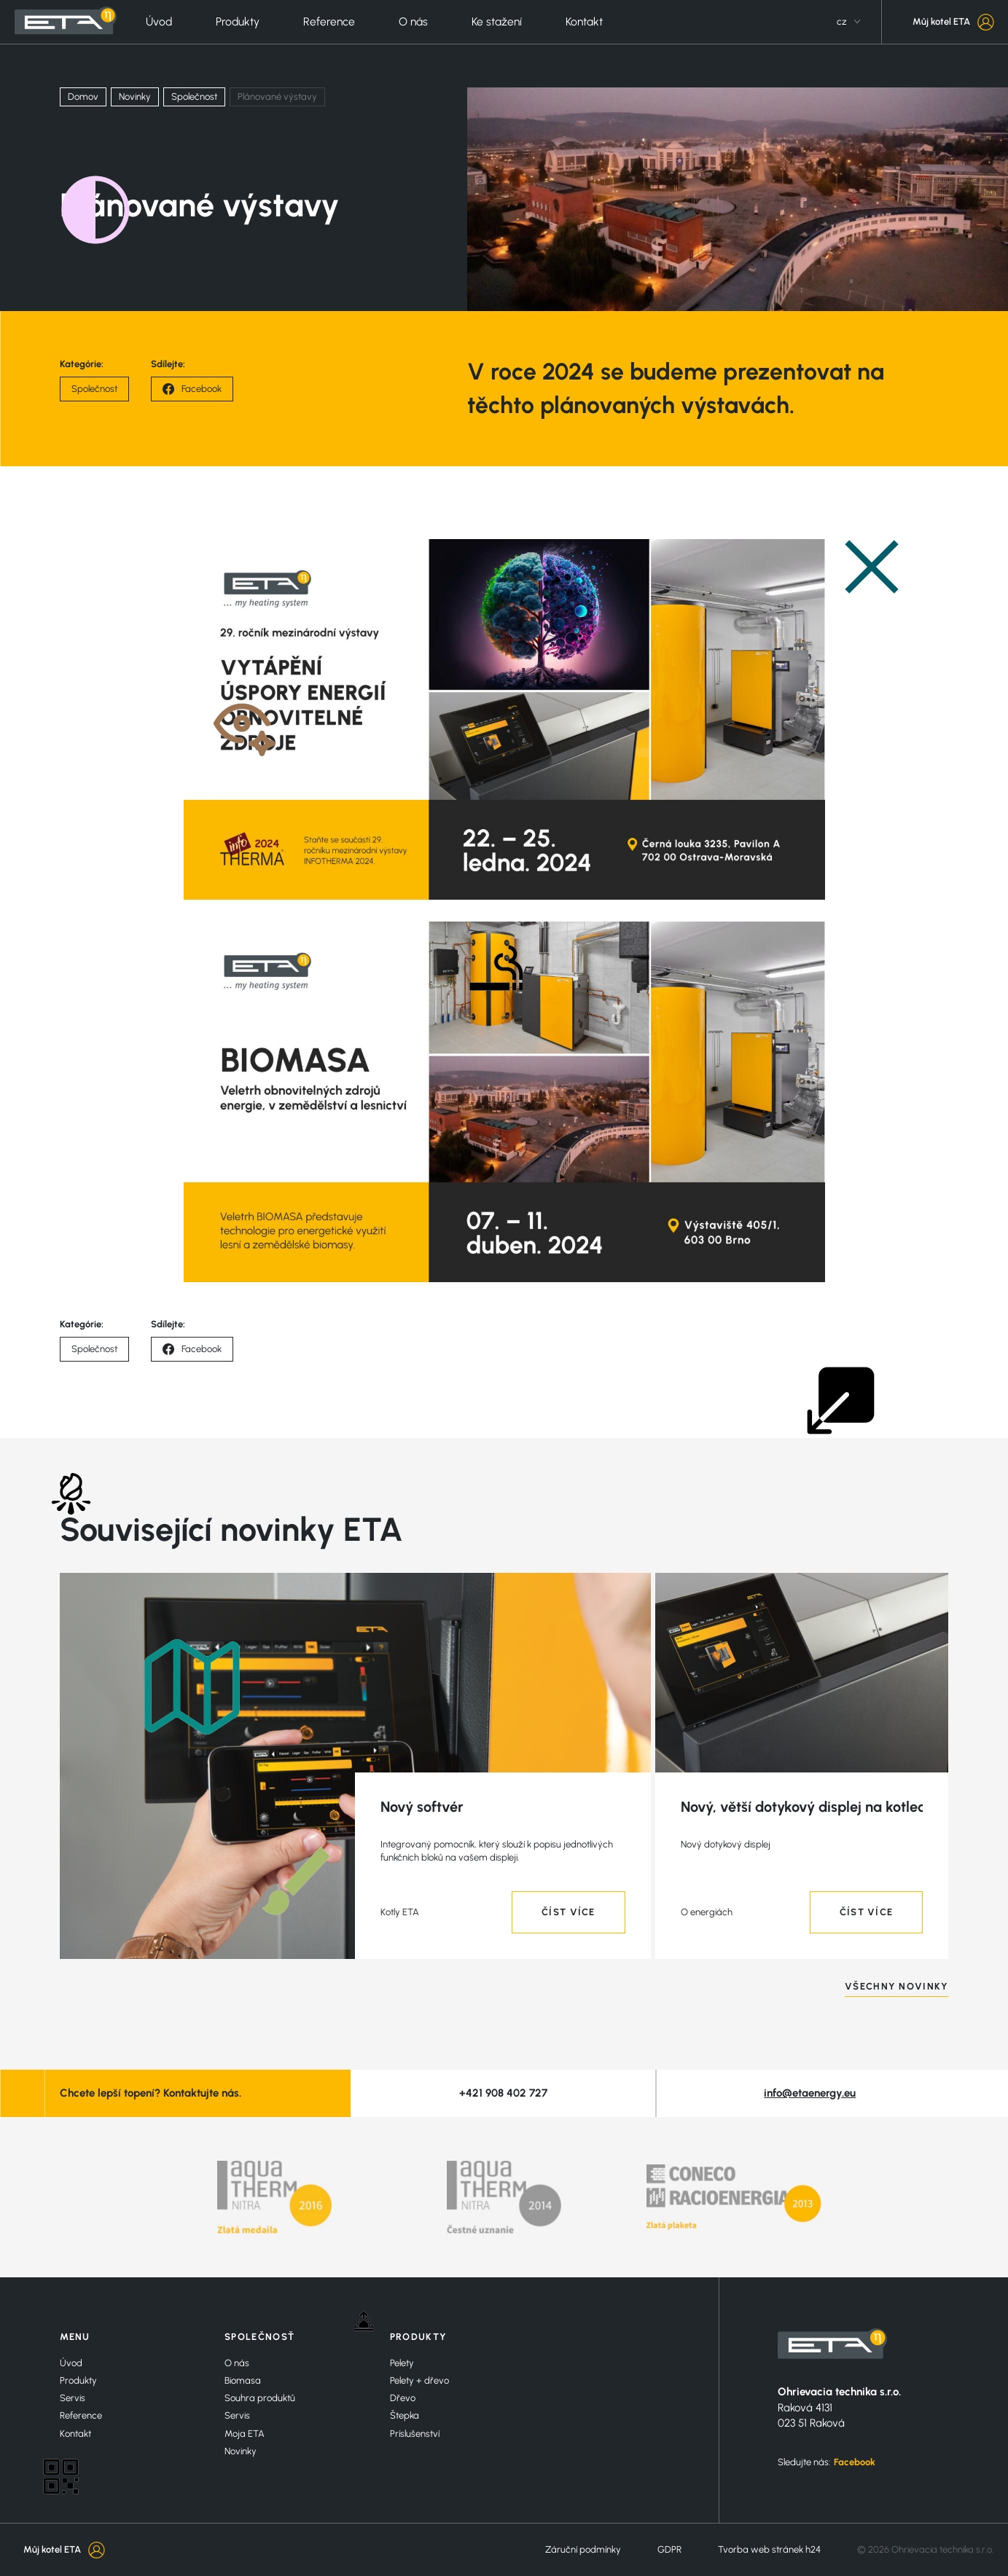 Image resolution: width=1008 pixels, height=2576 pixels. What do you see at coordinates (192, 1686) in the screenshot?
I see `view map` at bounding box center [192, 1686].